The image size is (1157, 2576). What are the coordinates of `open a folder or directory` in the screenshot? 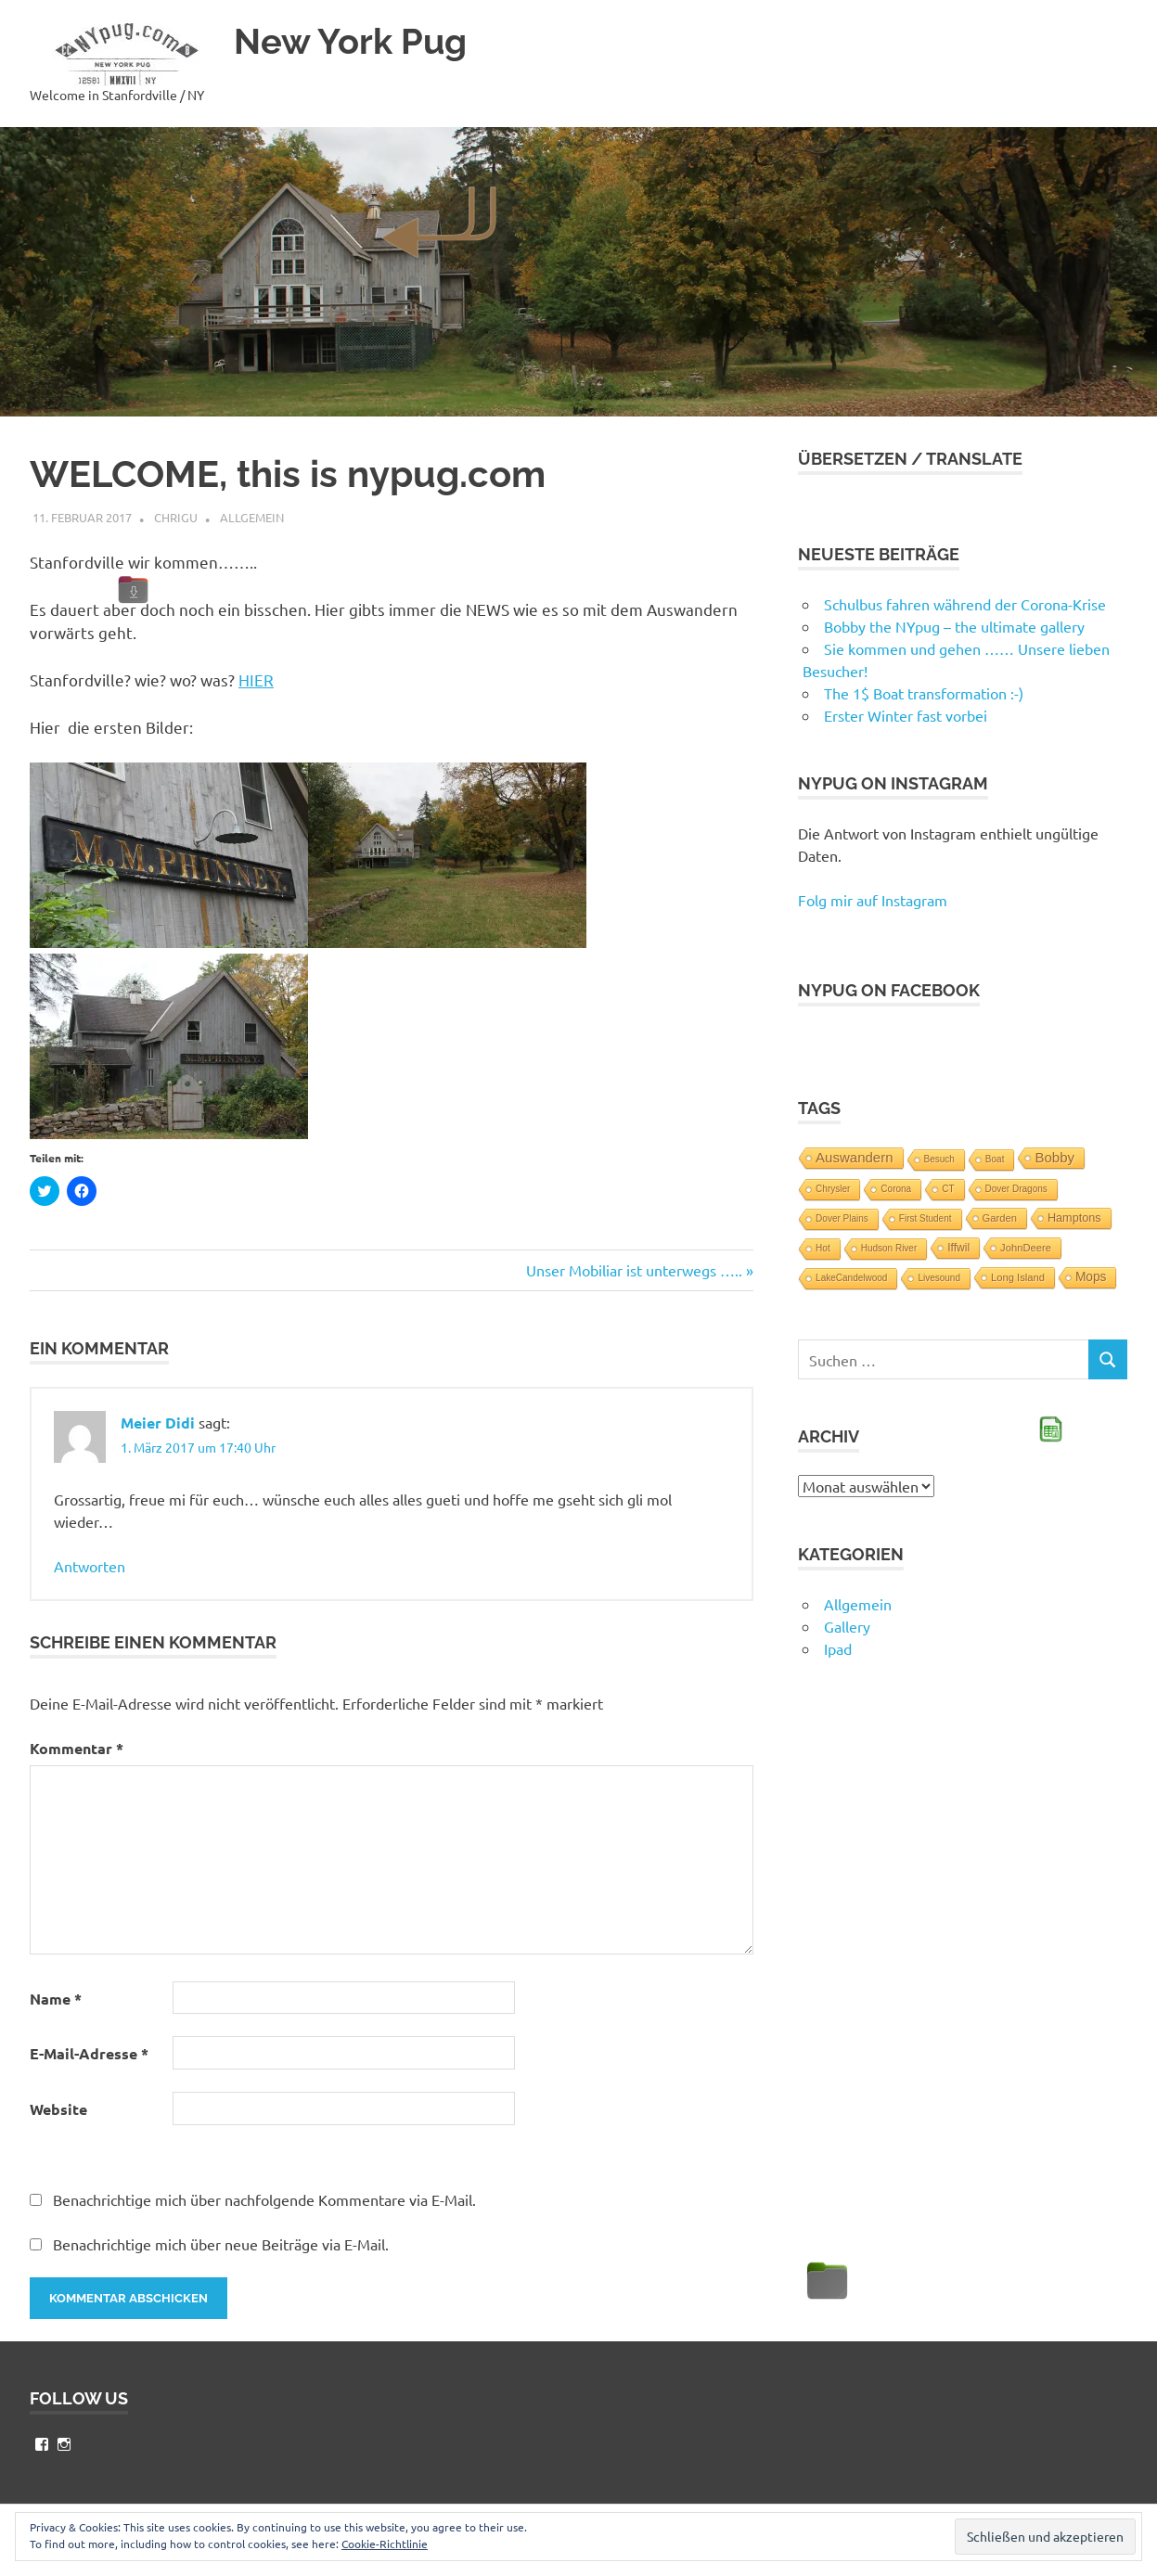 It's located at (827, 2280).